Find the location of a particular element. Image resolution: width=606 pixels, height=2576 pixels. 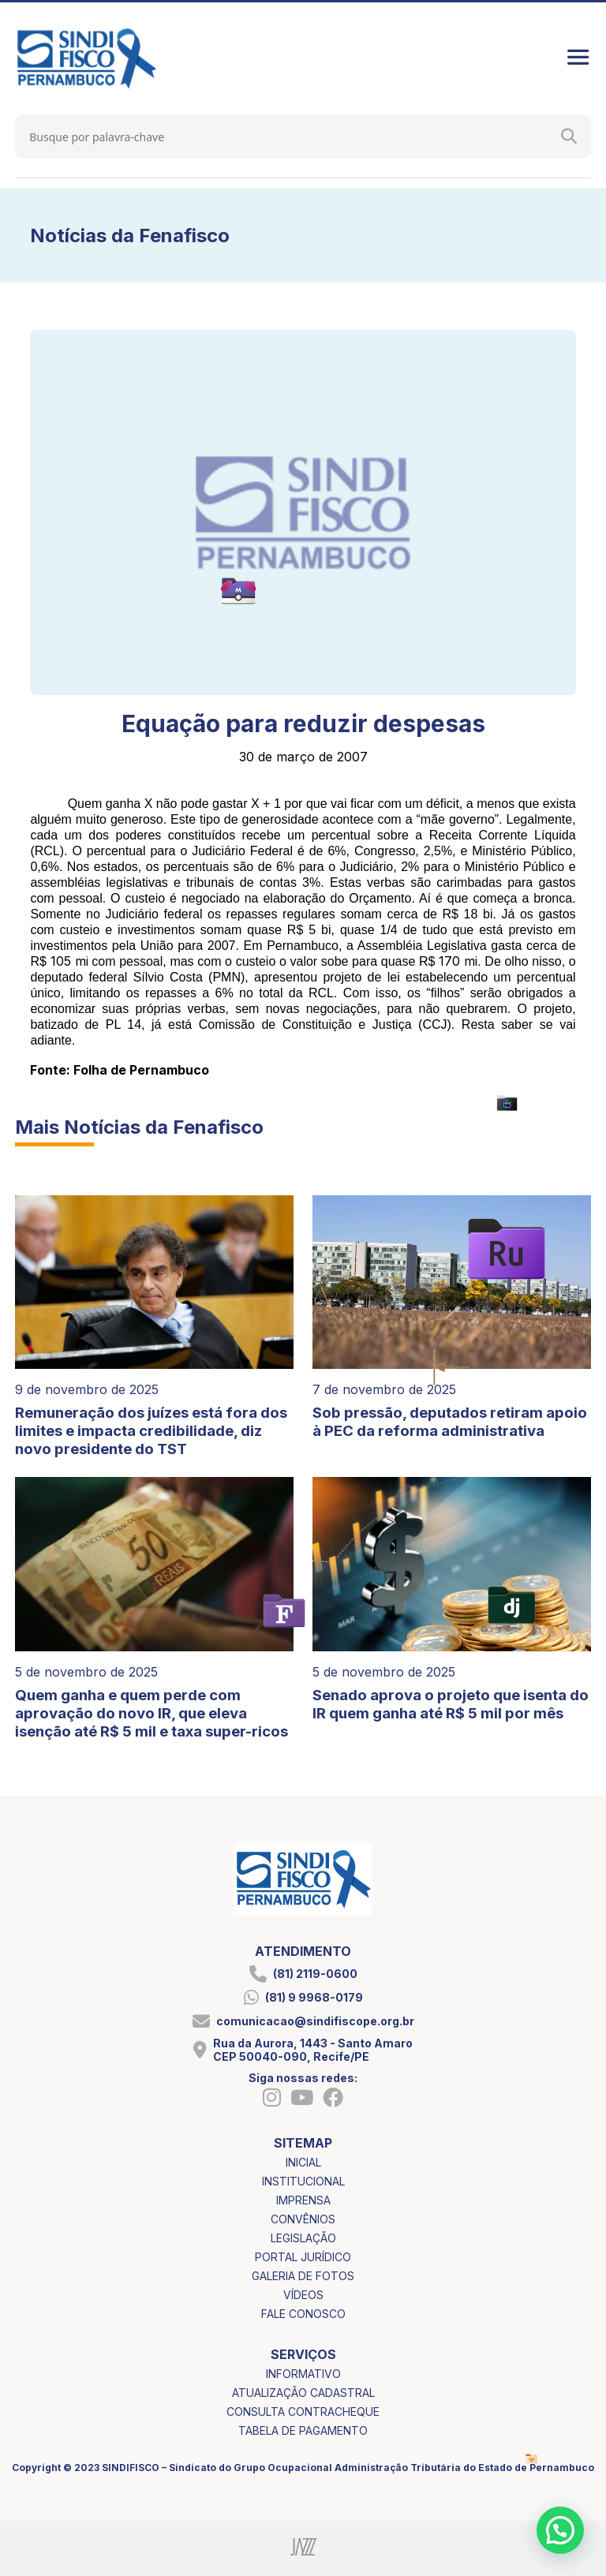

folder containing django project files is located at coordinates (511, 1606).